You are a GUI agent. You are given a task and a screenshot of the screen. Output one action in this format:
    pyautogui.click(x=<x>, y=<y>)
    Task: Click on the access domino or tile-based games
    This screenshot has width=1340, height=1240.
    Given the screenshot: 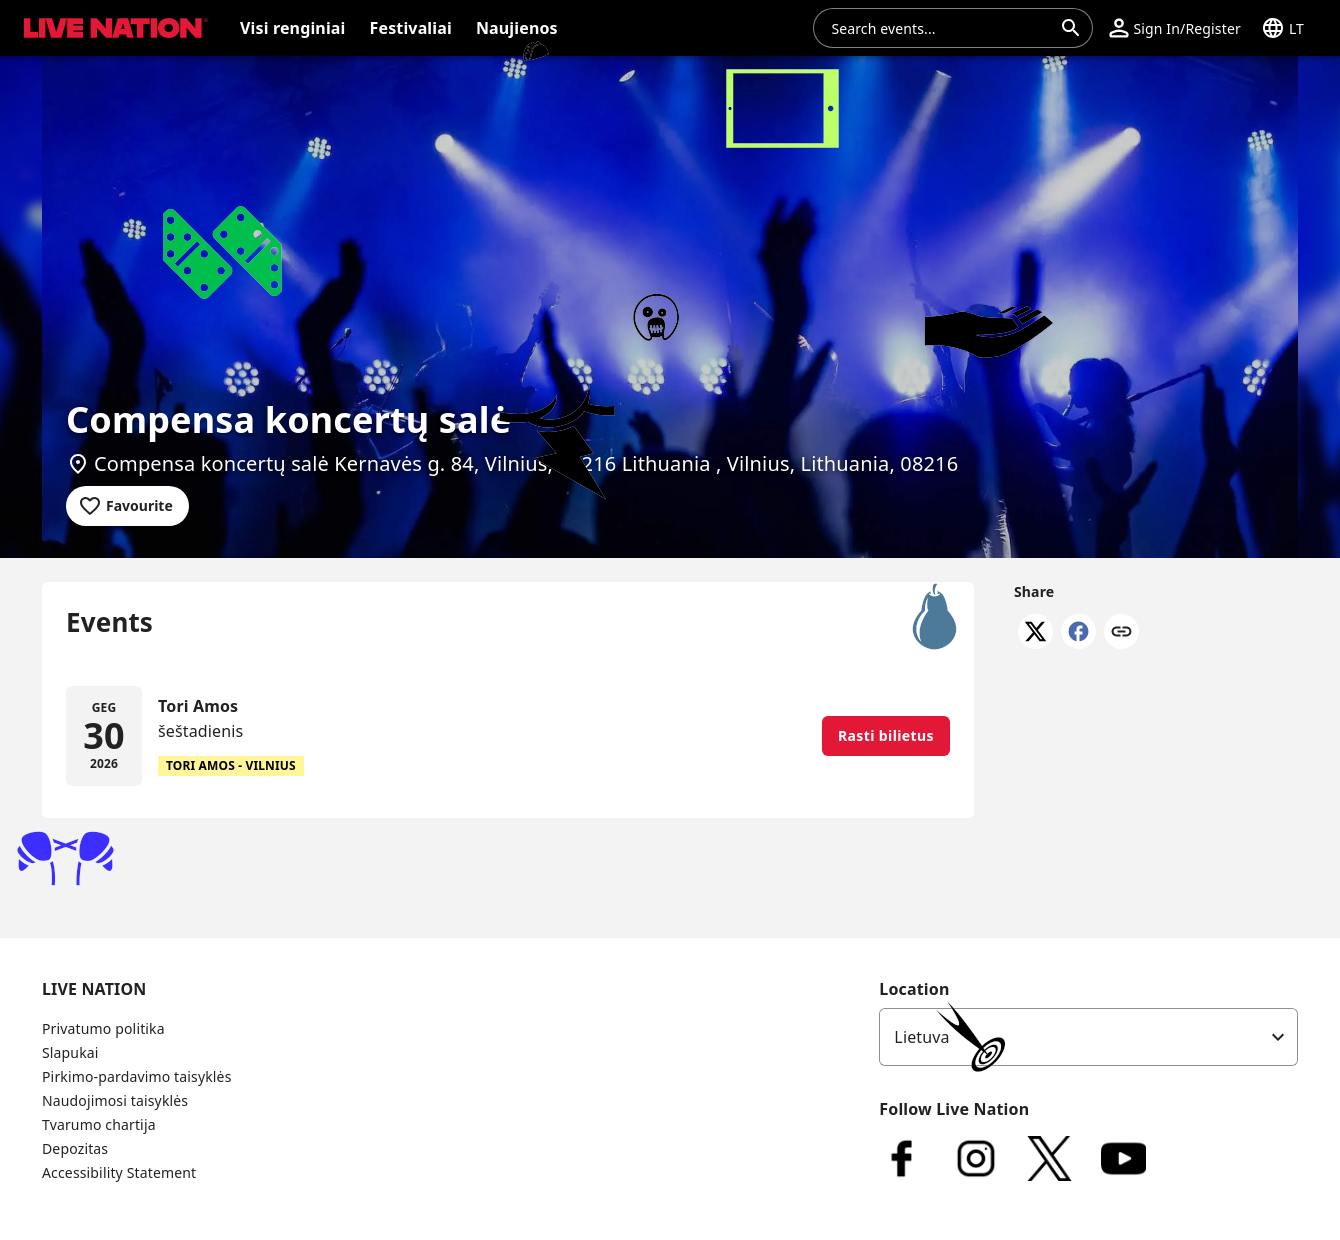 What is the action you would take?
    pyautogui.click(x=222, y=252)
    